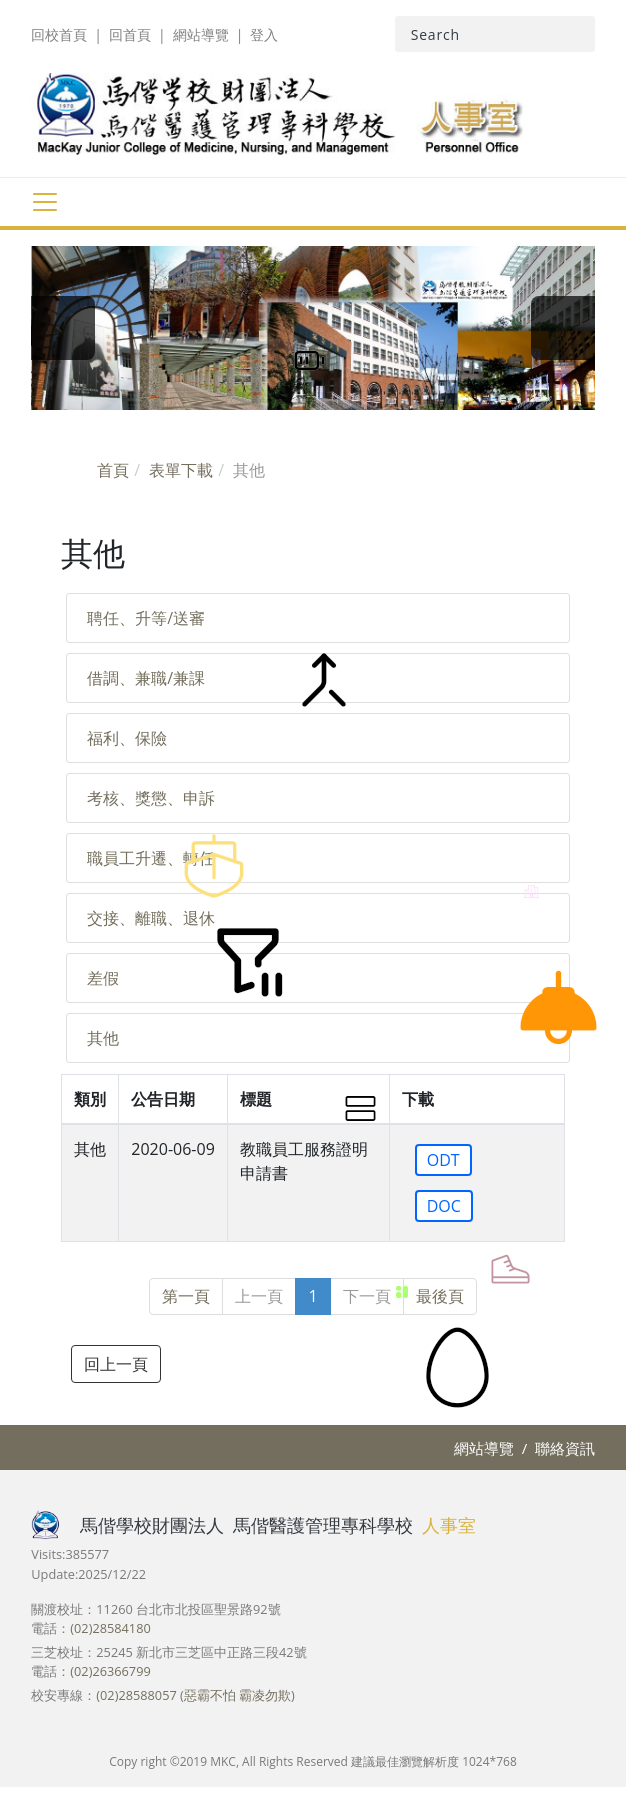 Image resolution: width=626 pixels, height=1819 pixels. Describe the element at coordinates (457, 1367) in the screenshot. I see `indicates egg or egg-related dietary information` at that location.